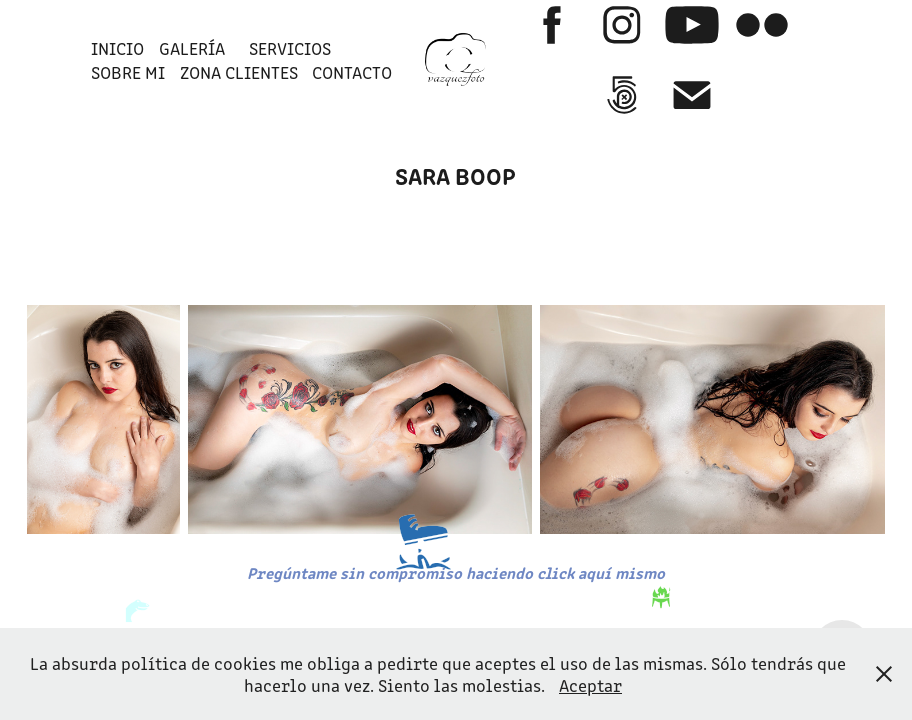 This screenshot has width=912, height=720. What do you see at coordinates (423, 541) in the screenshot?
I see `hazard warning indicating slippery surface` at bounding box center [423, 541].